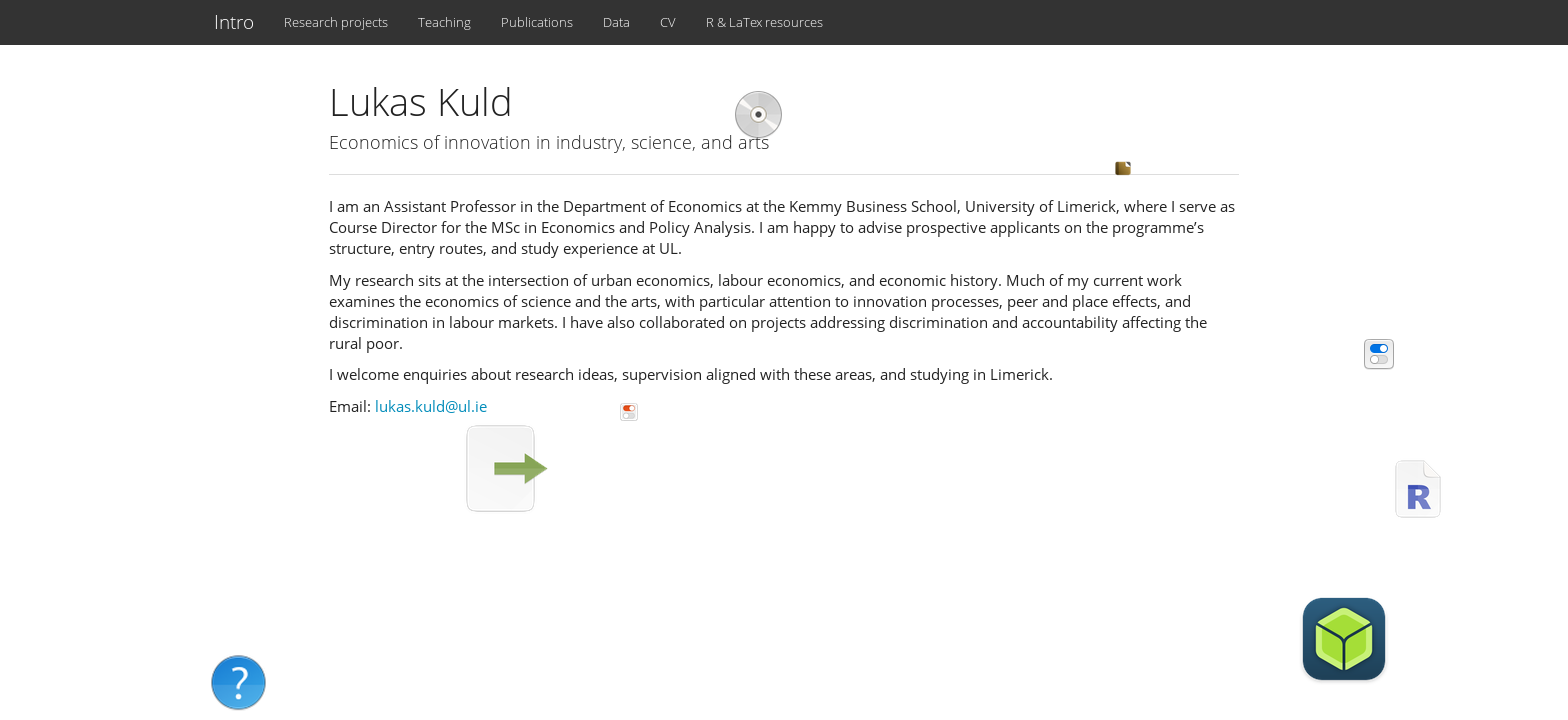  What do you see at coordinates (238, 682) in the screenshot?
I see `open the help center or documentation` at bounding box center [238, 682].